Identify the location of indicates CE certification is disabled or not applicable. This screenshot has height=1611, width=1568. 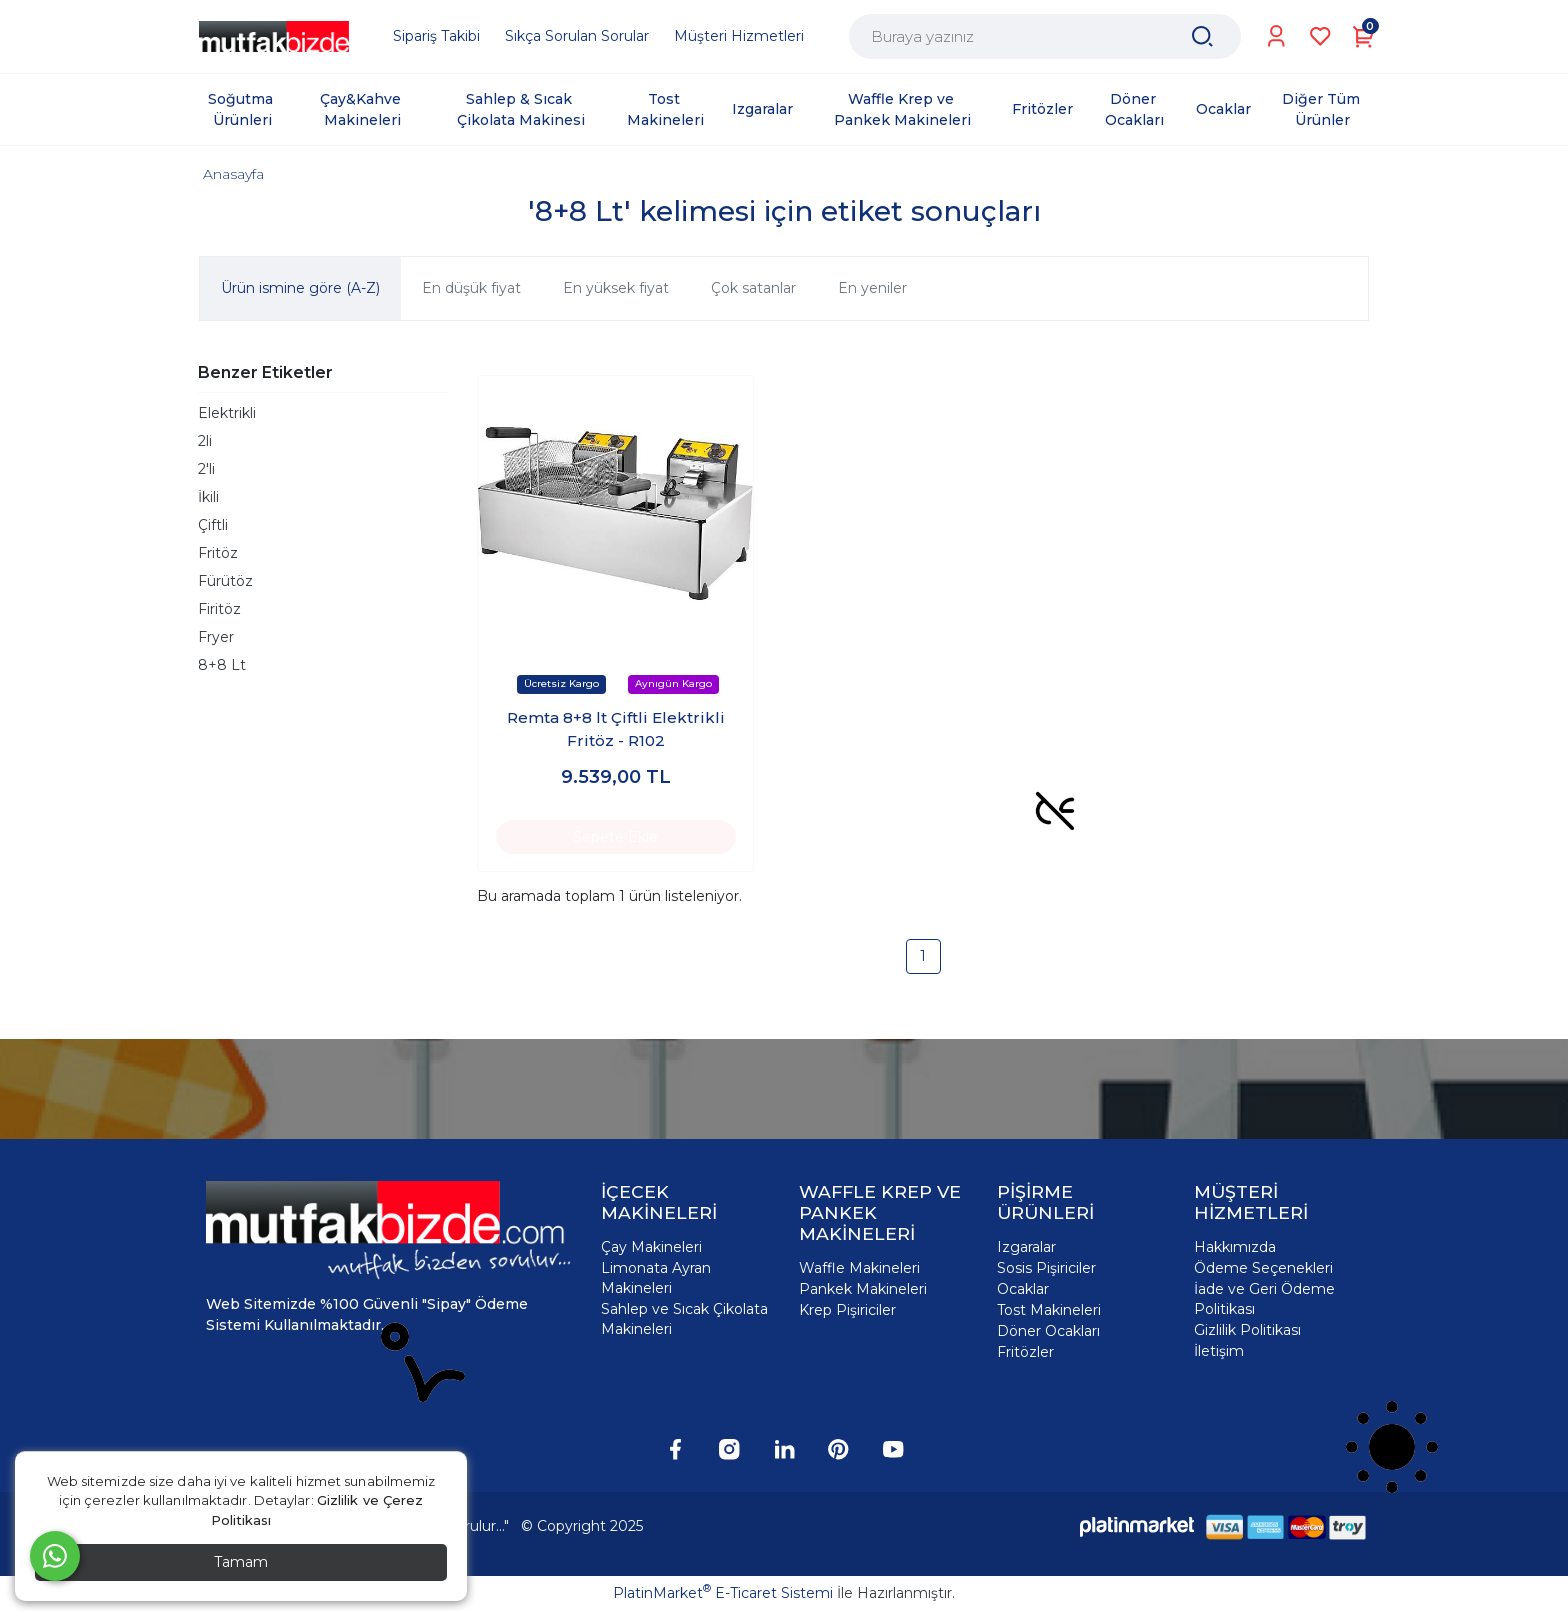
(1055, 811).